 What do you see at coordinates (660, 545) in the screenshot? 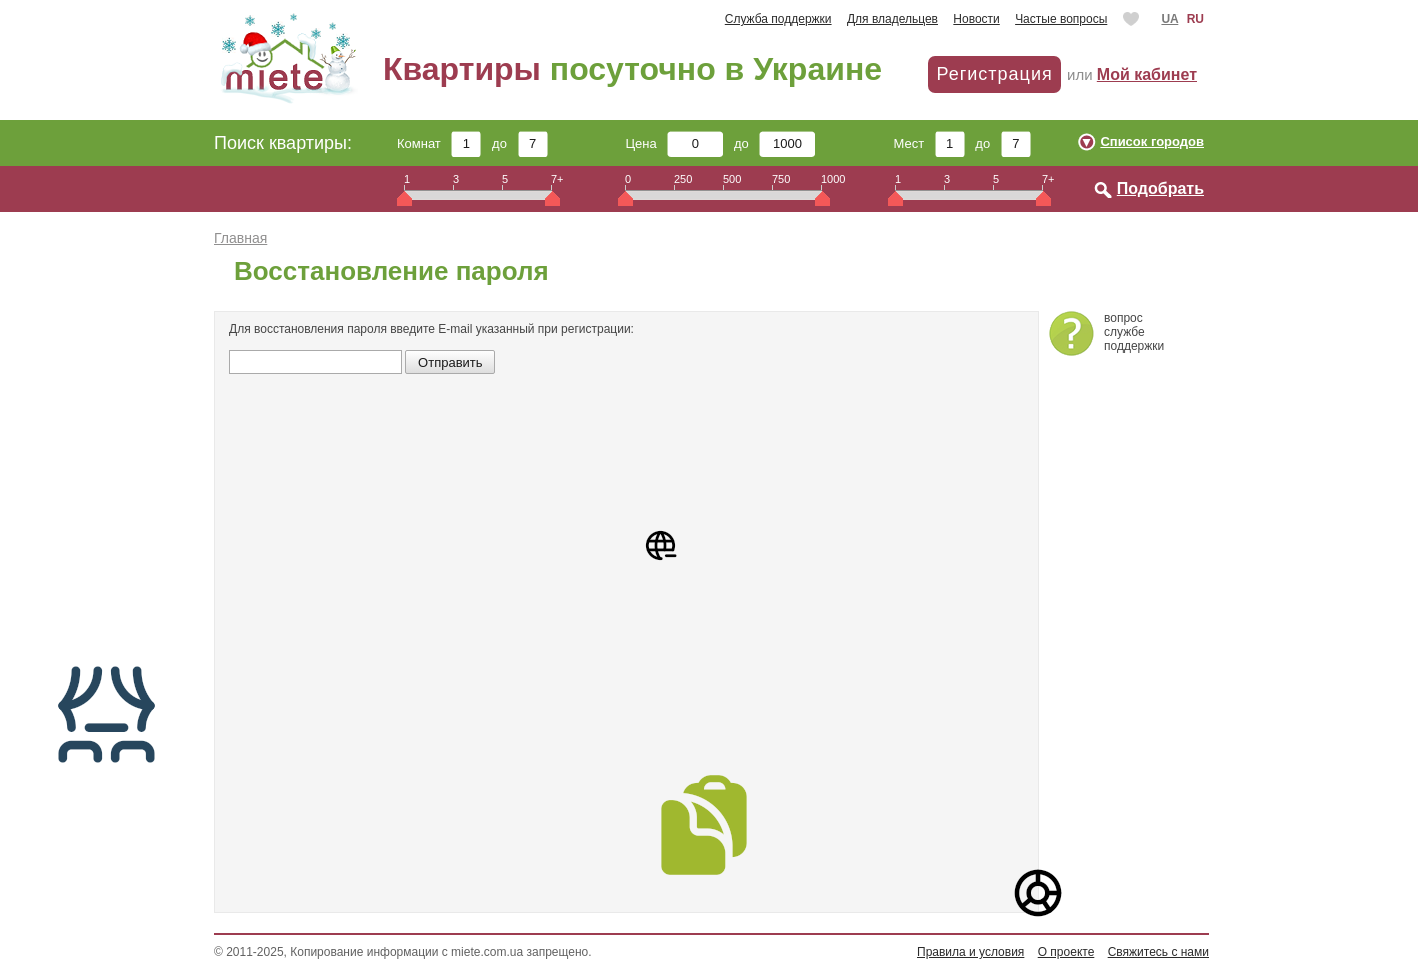
I see `remove a website from your list` at bounding box center [660, 545].